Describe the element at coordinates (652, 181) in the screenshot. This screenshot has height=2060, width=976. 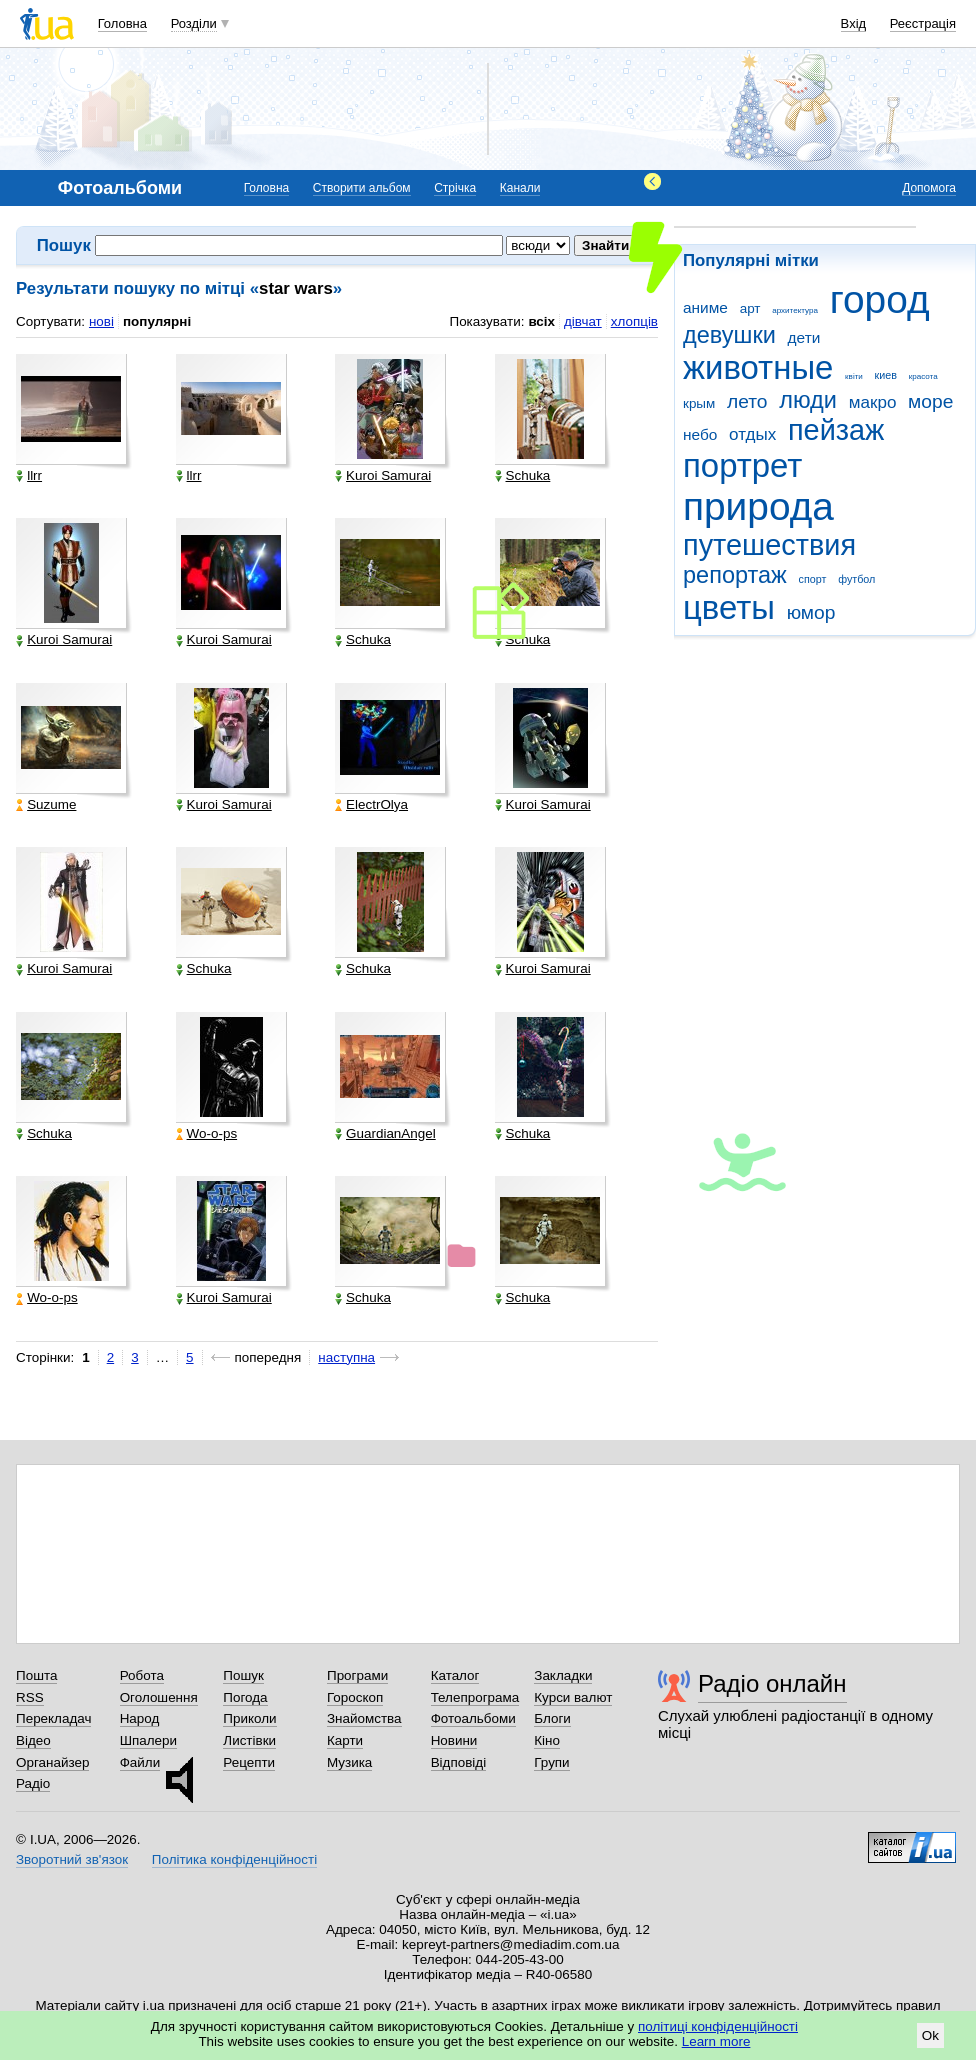
I see `go back to the previous screen` at that location.